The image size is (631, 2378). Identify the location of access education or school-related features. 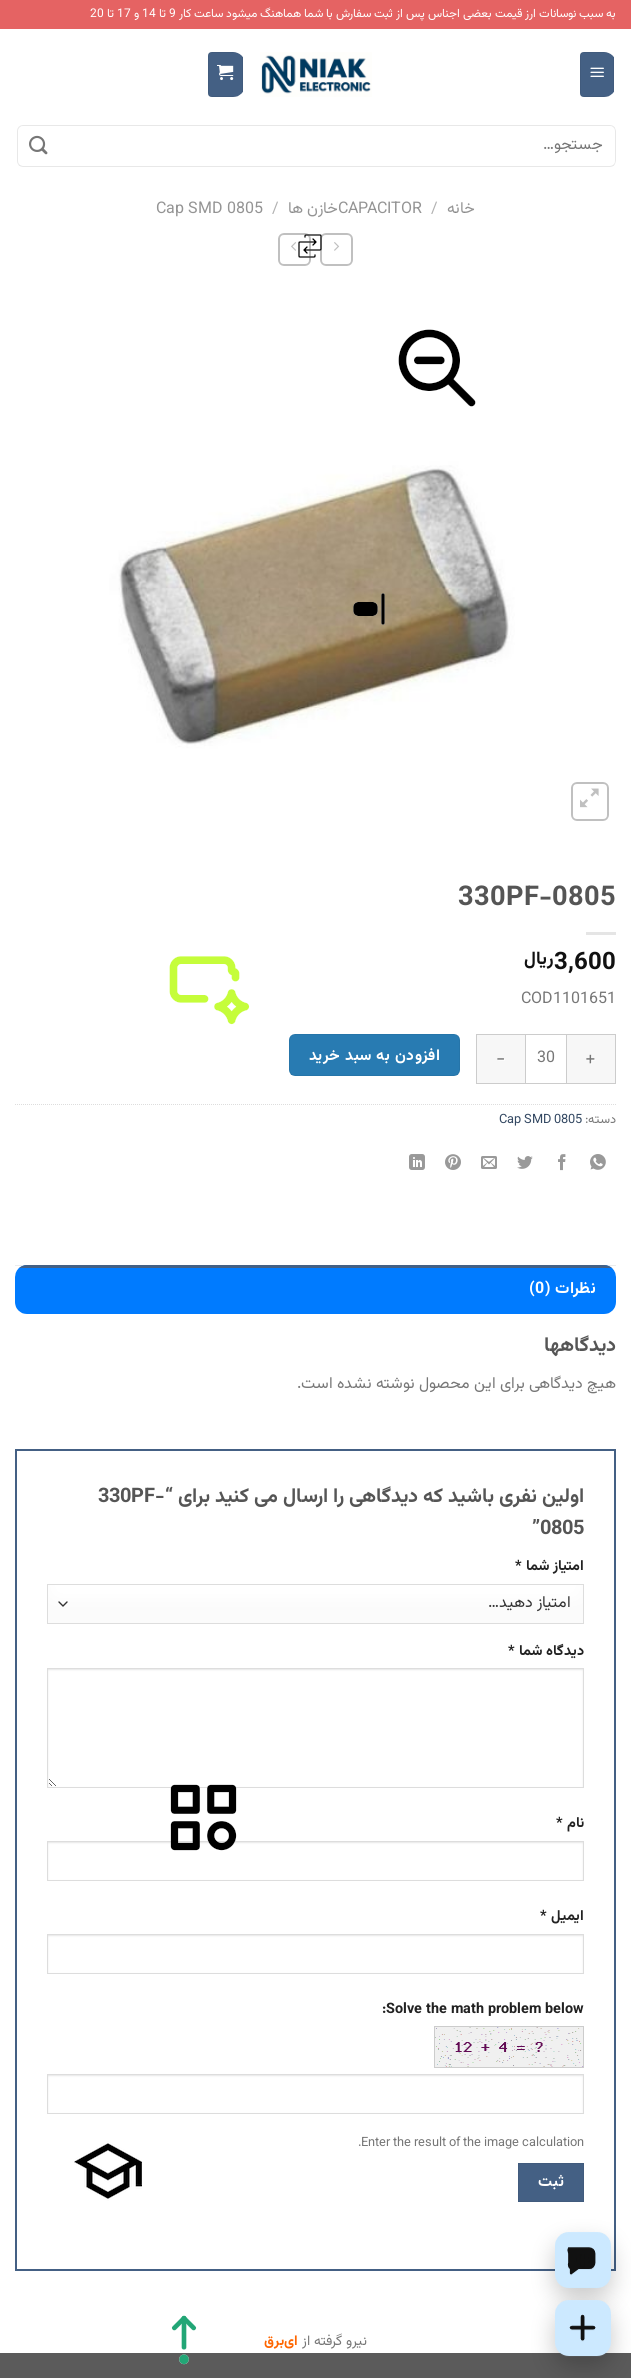
(108, 2171).